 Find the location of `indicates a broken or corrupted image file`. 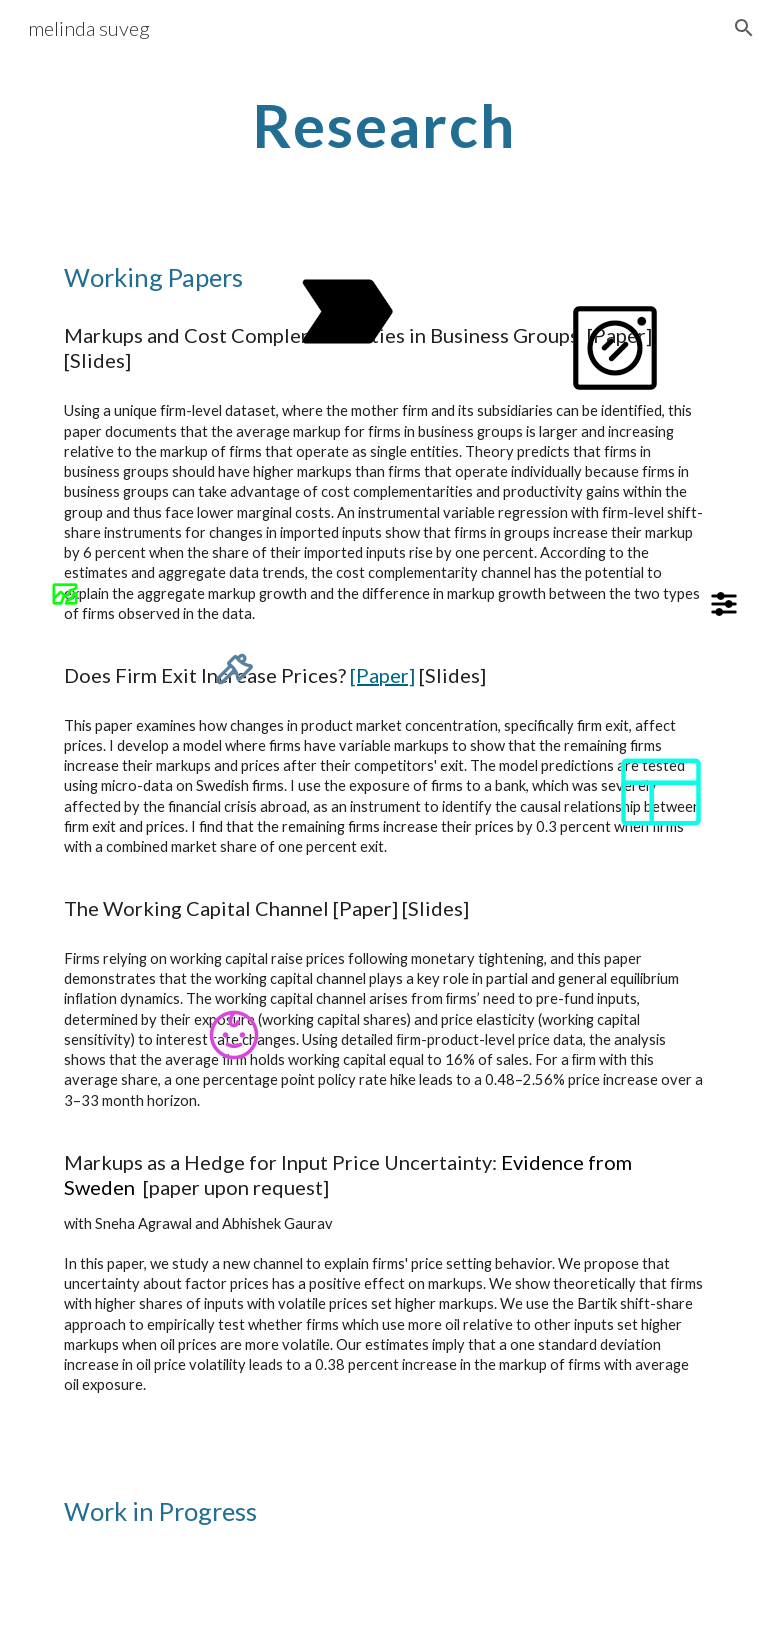

indicates a broken or corrupted image file is located at coordinates (65, 594).